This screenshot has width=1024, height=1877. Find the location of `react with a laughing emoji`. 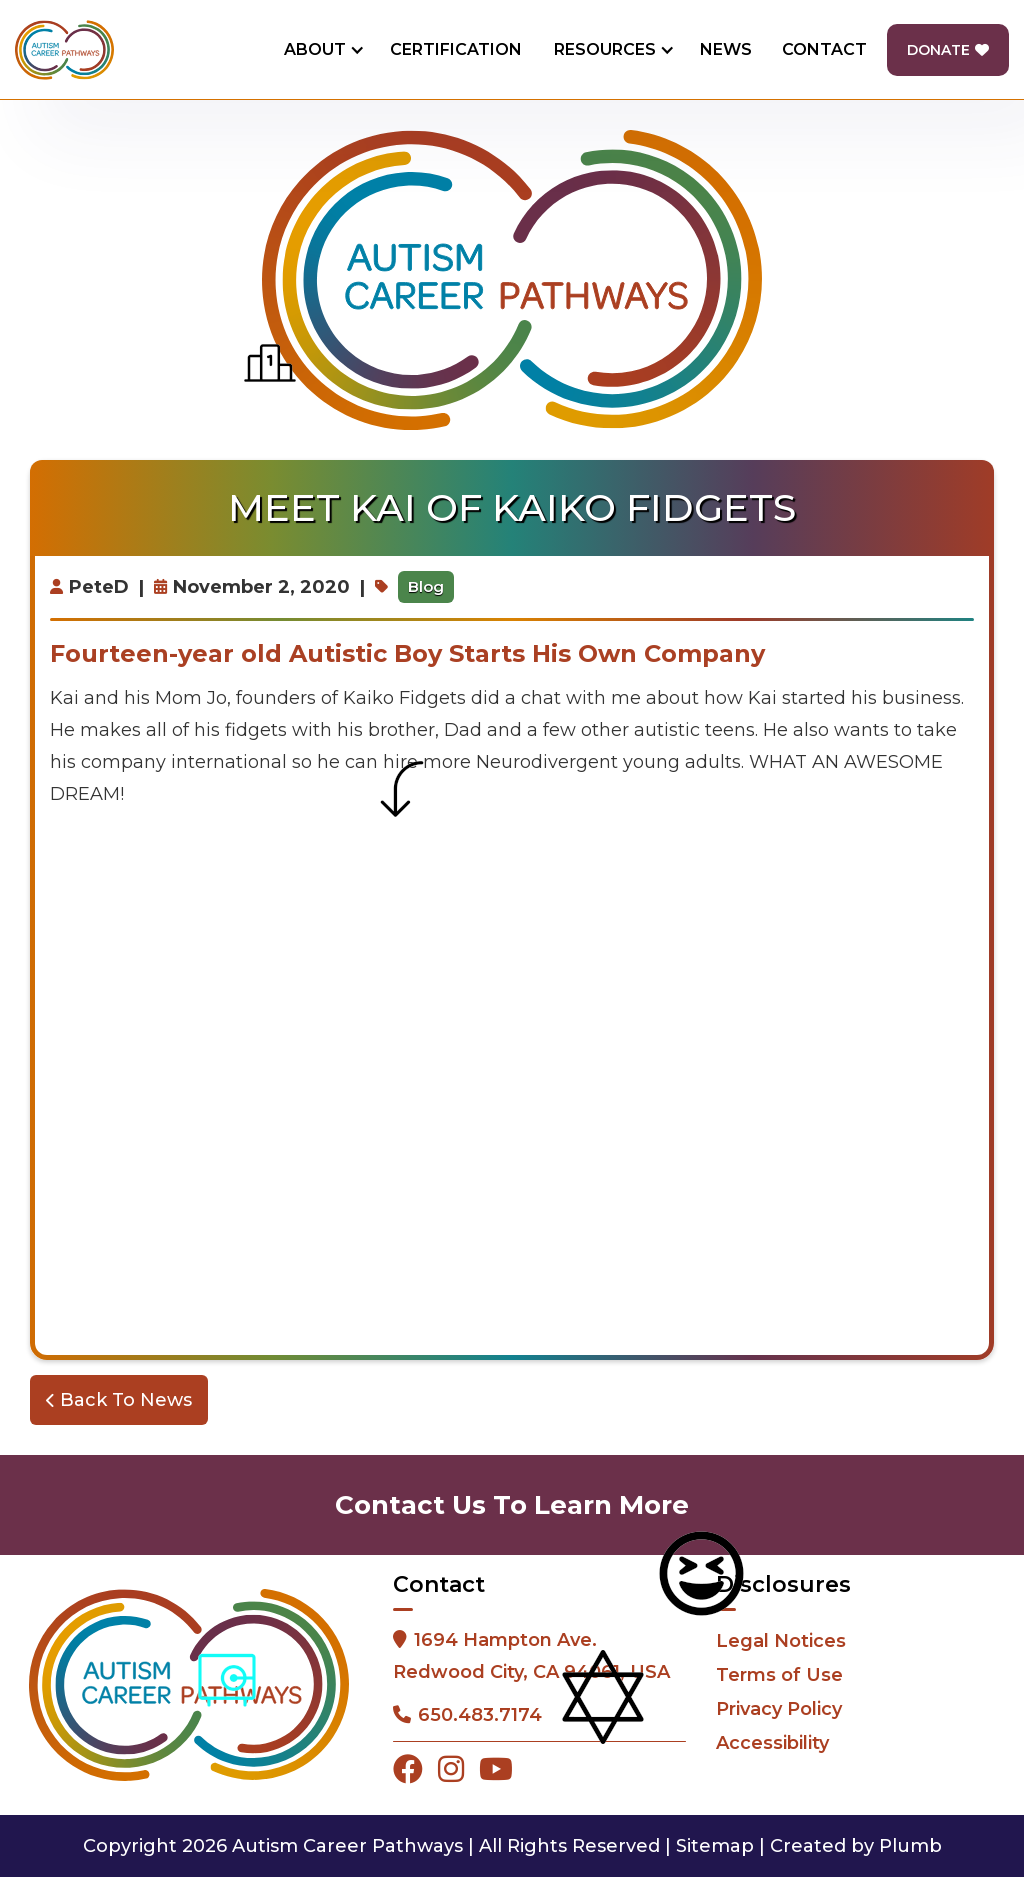

react with a laughing emoji is located at coordinates (701, 1573).